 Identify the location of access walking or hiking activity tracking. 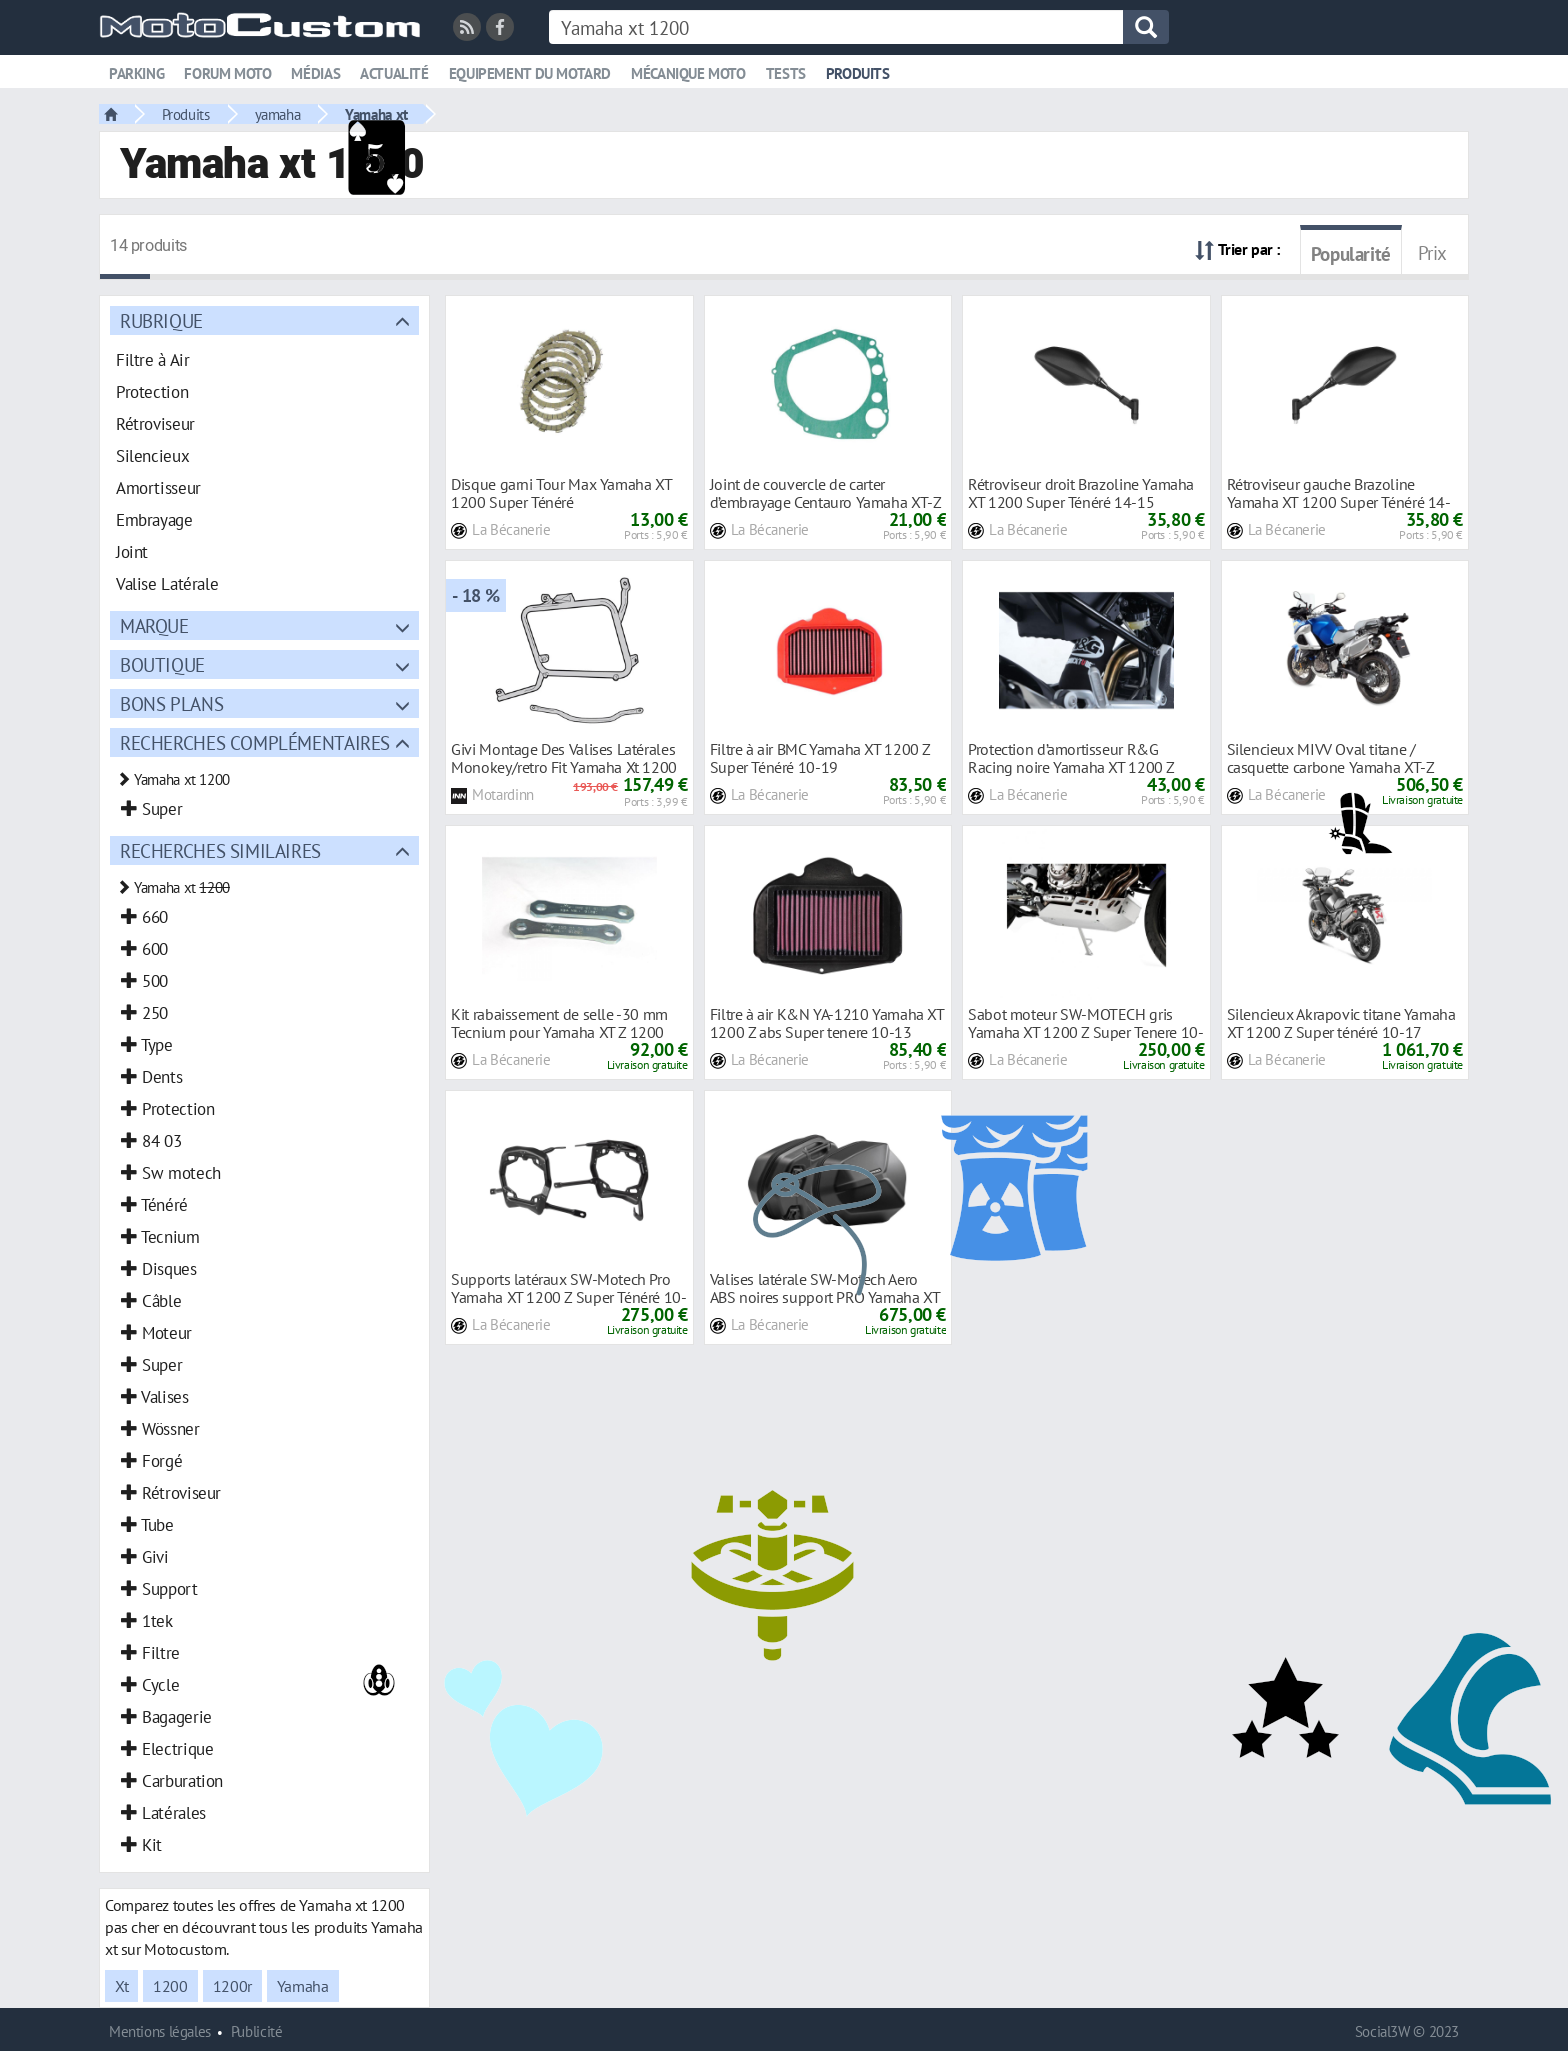
(1472, 1721).